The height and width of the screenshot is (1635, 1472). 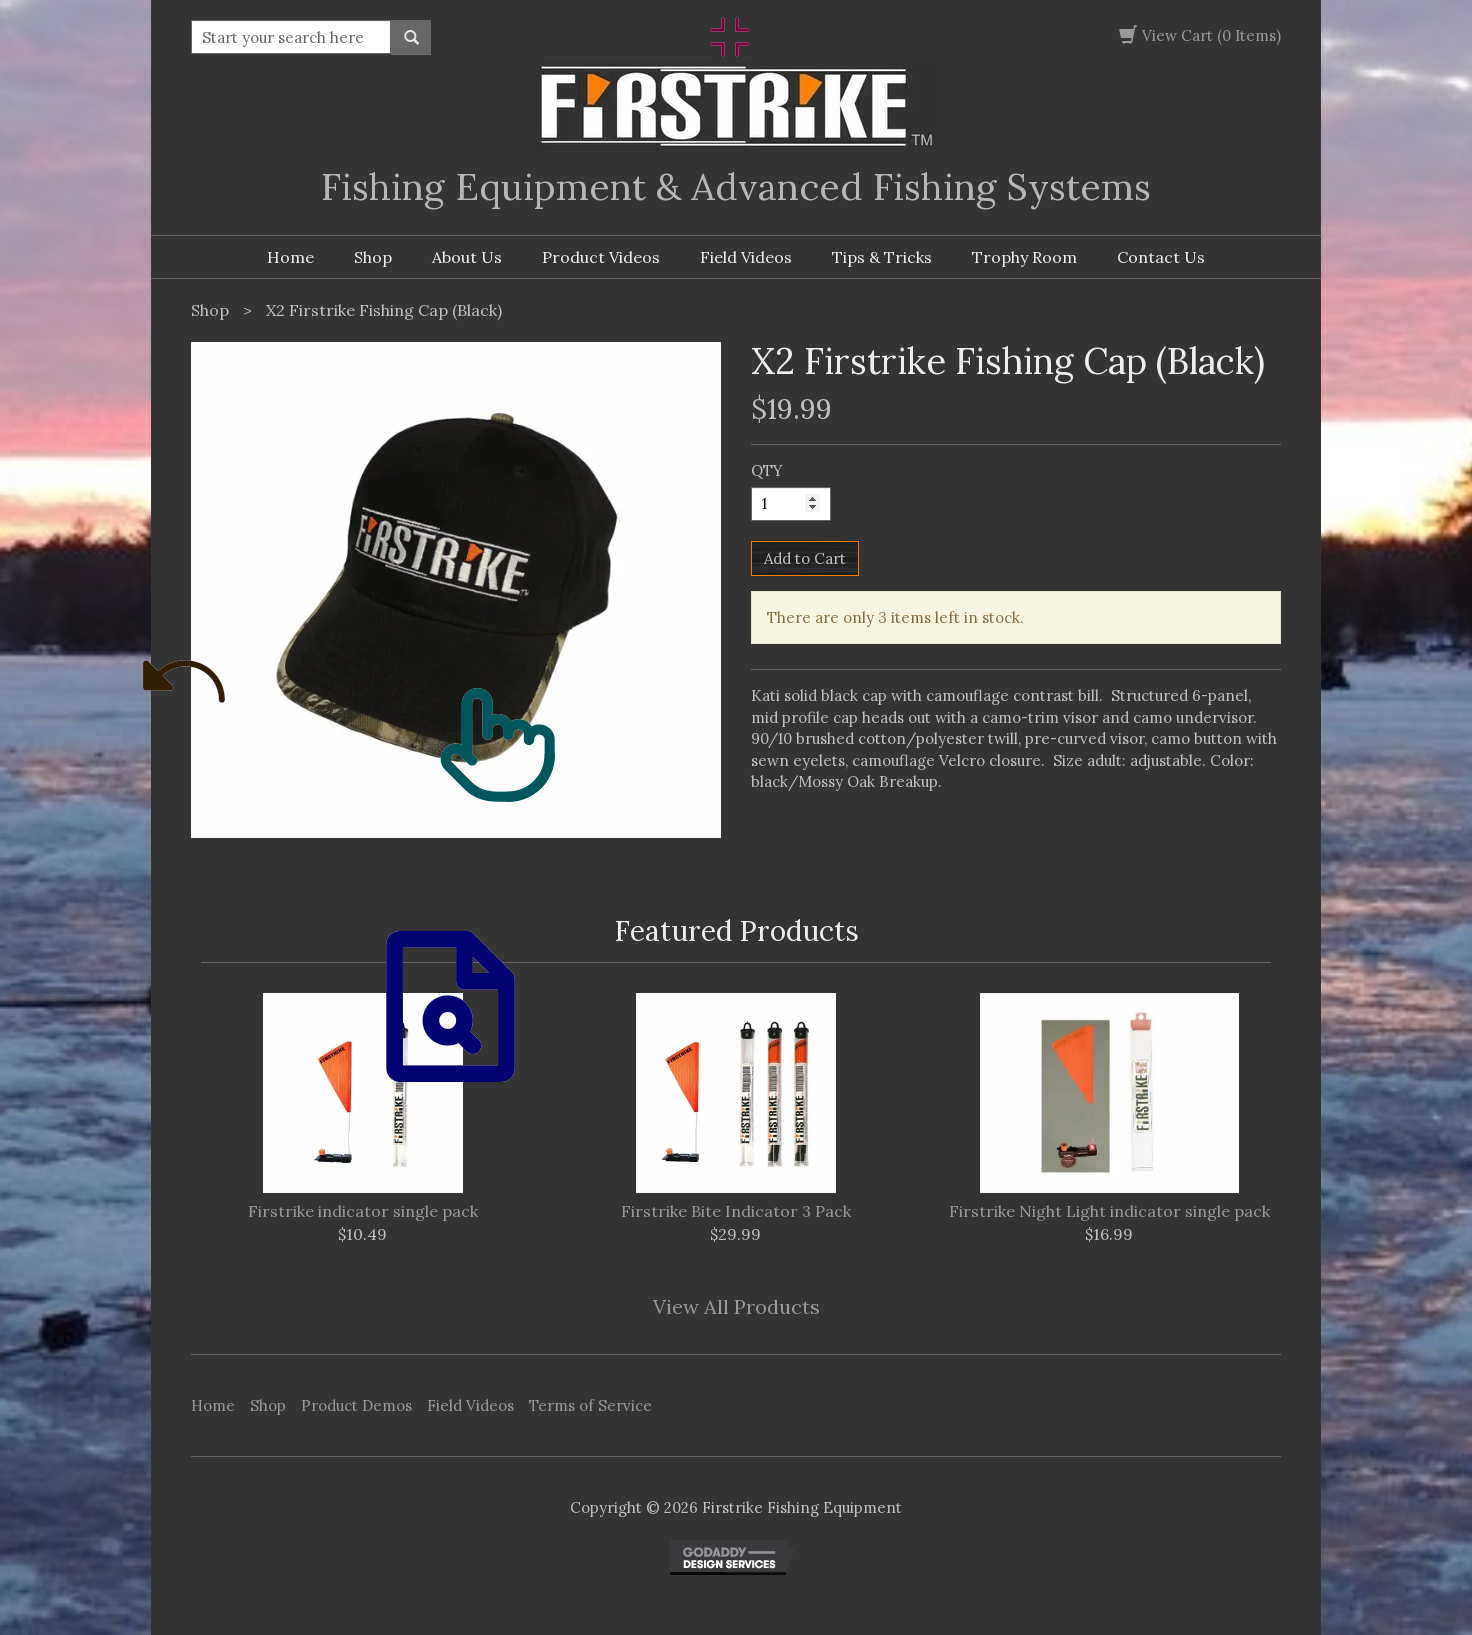 What do you see at coordinates (185, 678) in the screenshot?
I see `undo last action` at bounding box center [185, 678].